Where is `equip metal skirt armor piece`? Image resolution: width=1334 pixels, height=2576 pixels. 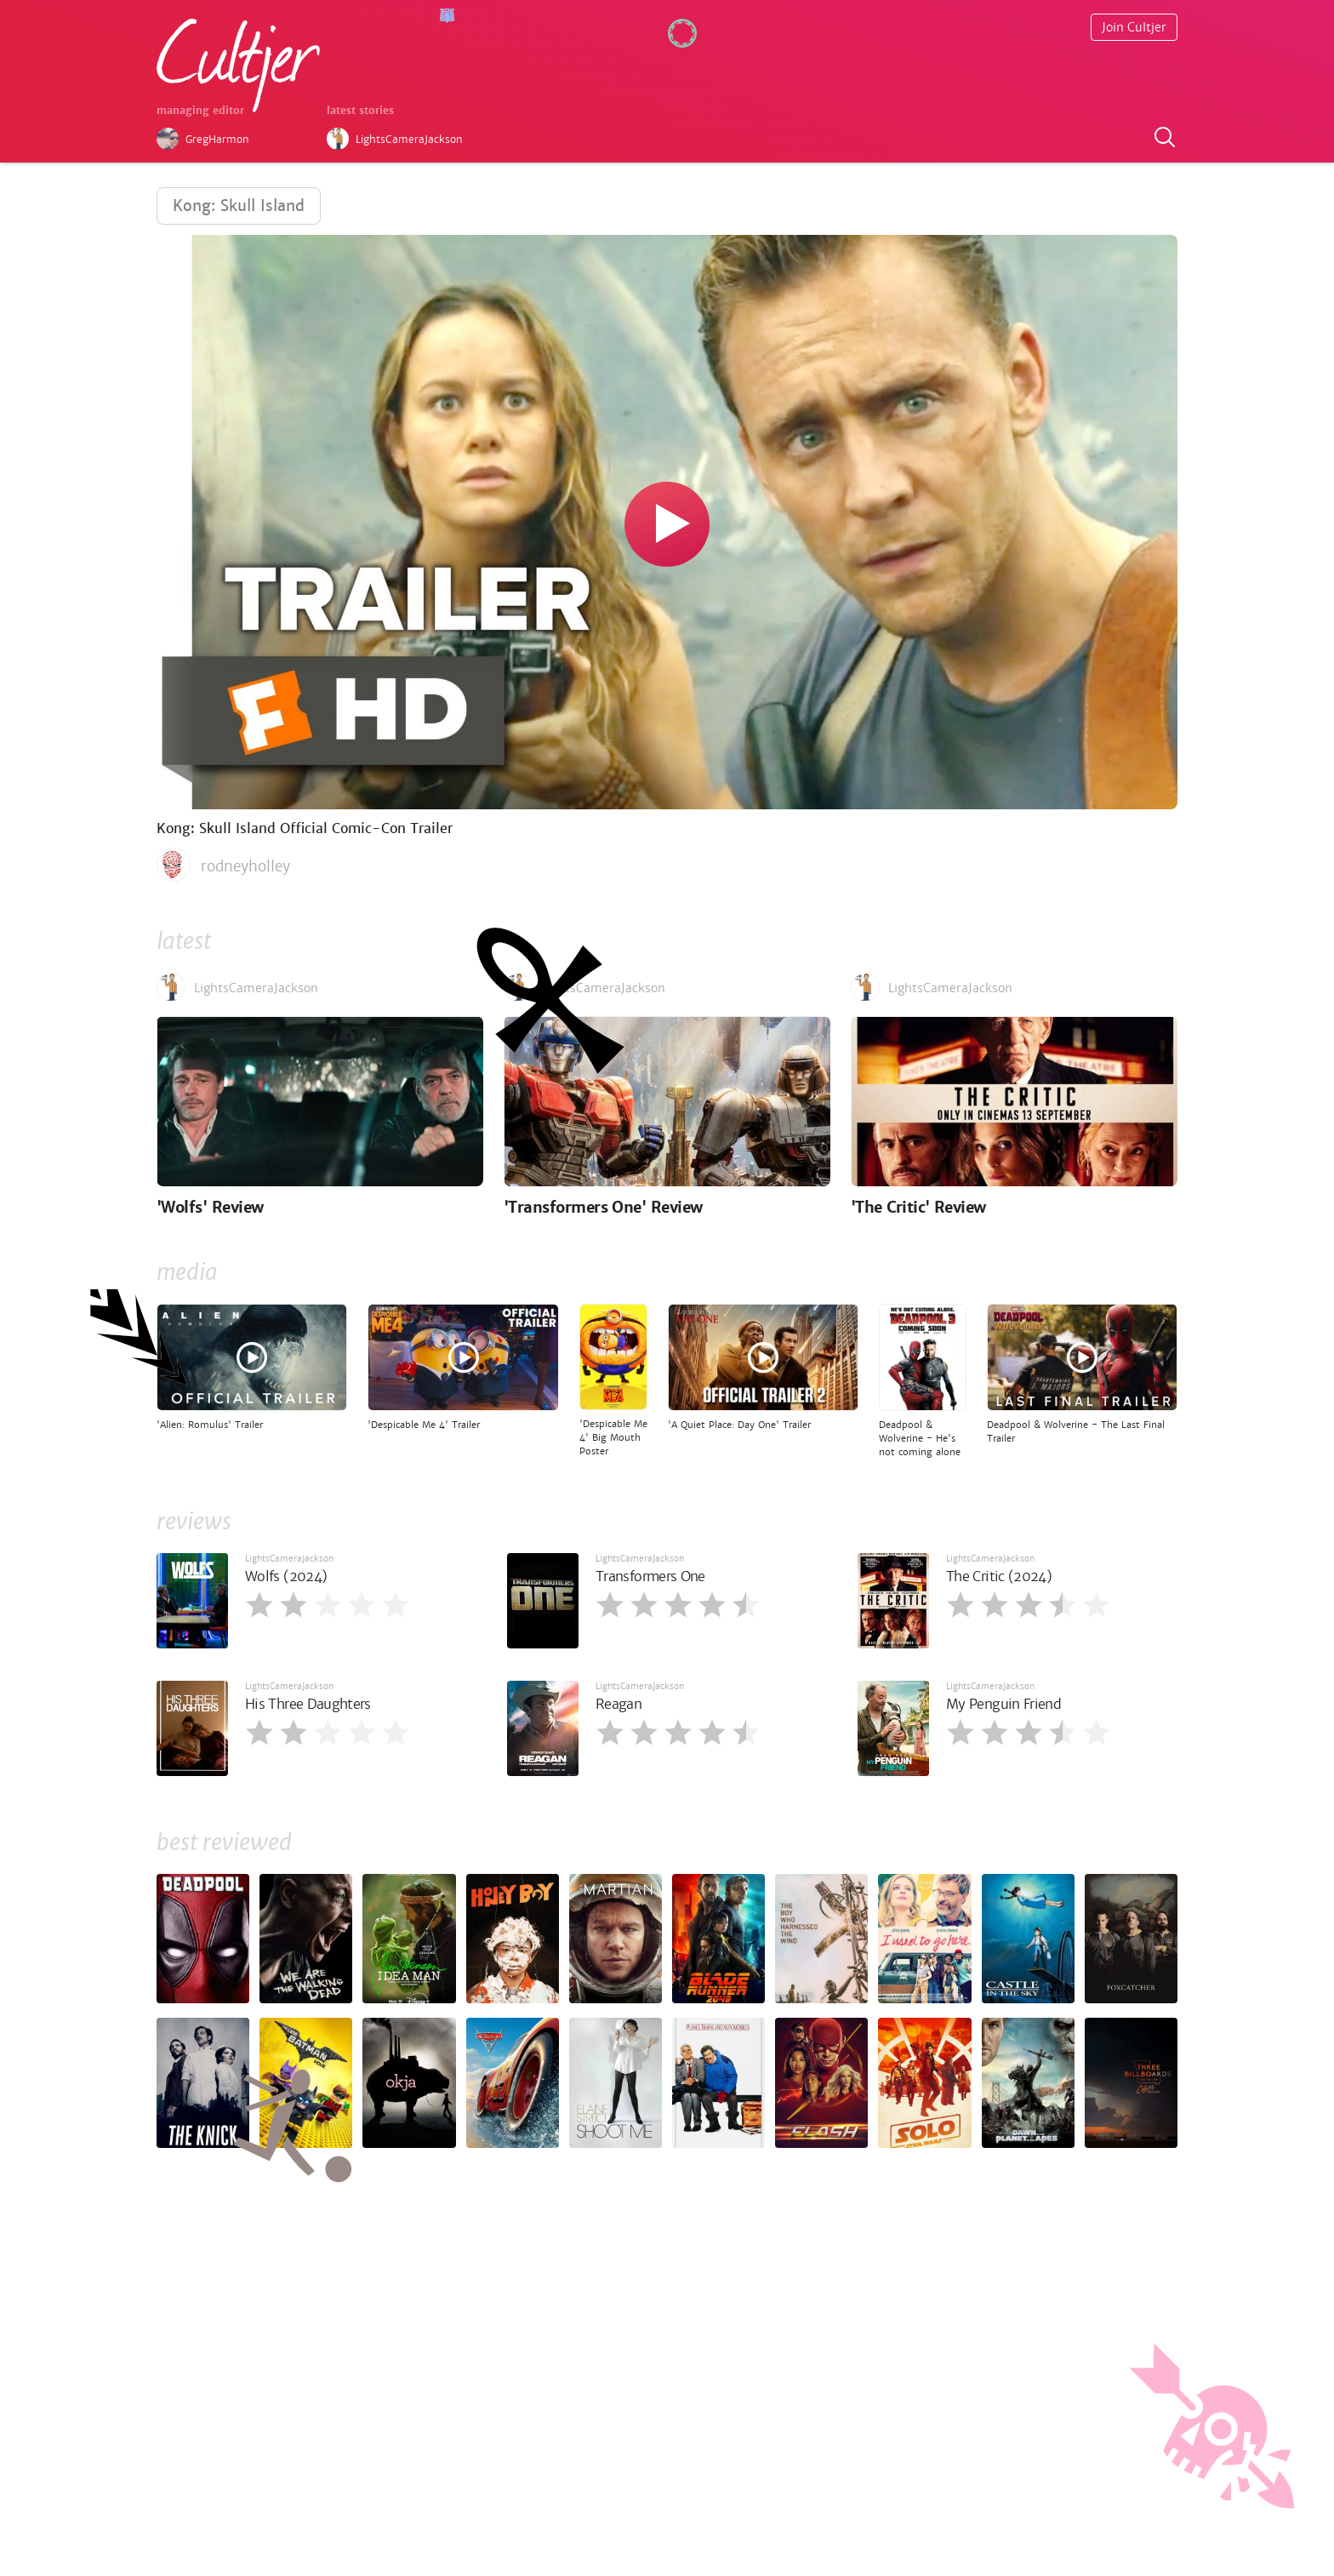 equip metal skirt armor piece is located at coordinates (447, 15).